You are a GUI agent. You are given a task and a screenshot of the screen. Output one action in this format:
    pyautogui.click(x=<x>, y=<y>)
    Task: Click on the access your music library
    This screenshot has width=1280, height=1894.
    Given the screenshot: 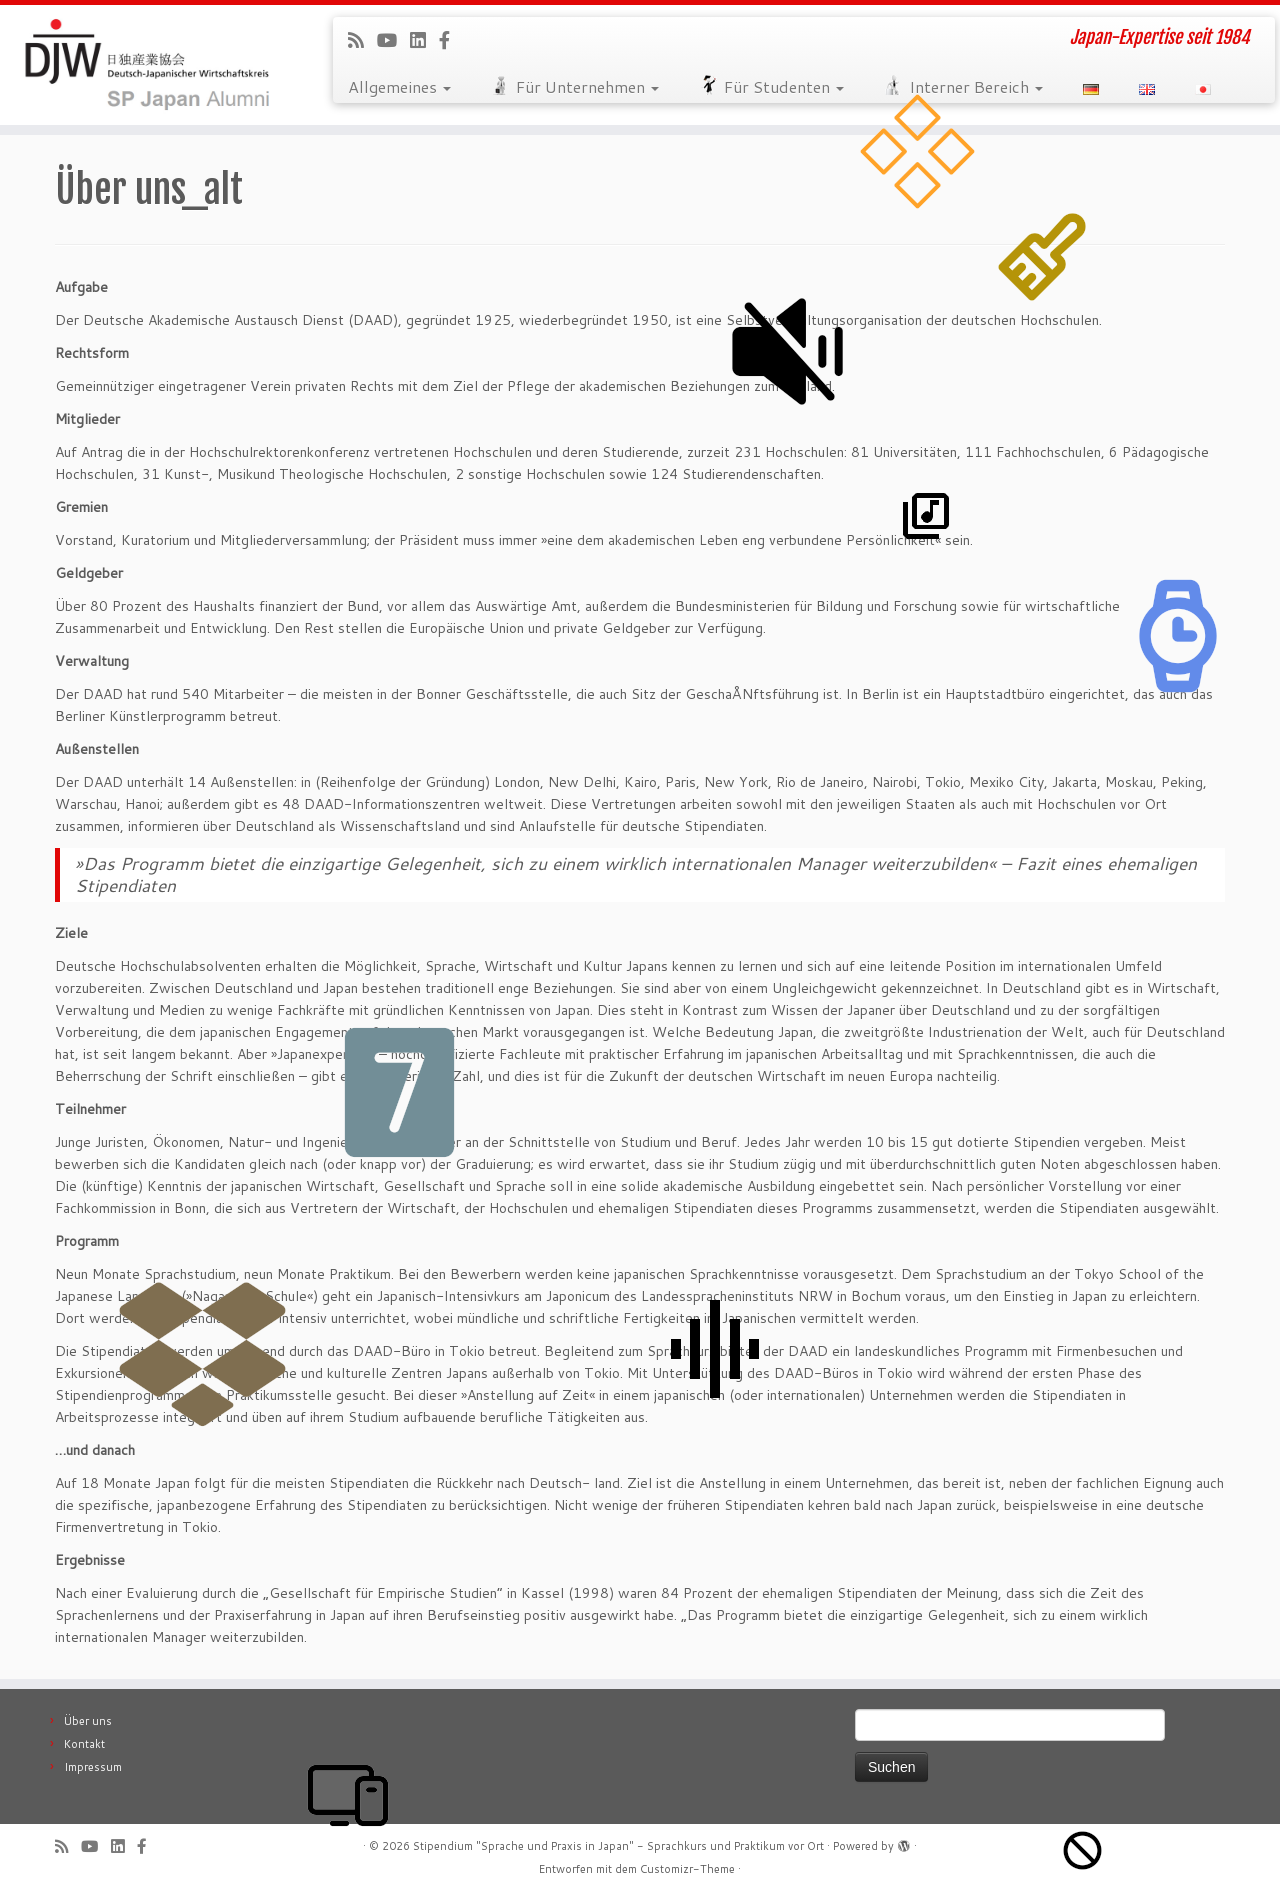 What is the action you would take?
    pyautogui.click(x=926, y=516)
    